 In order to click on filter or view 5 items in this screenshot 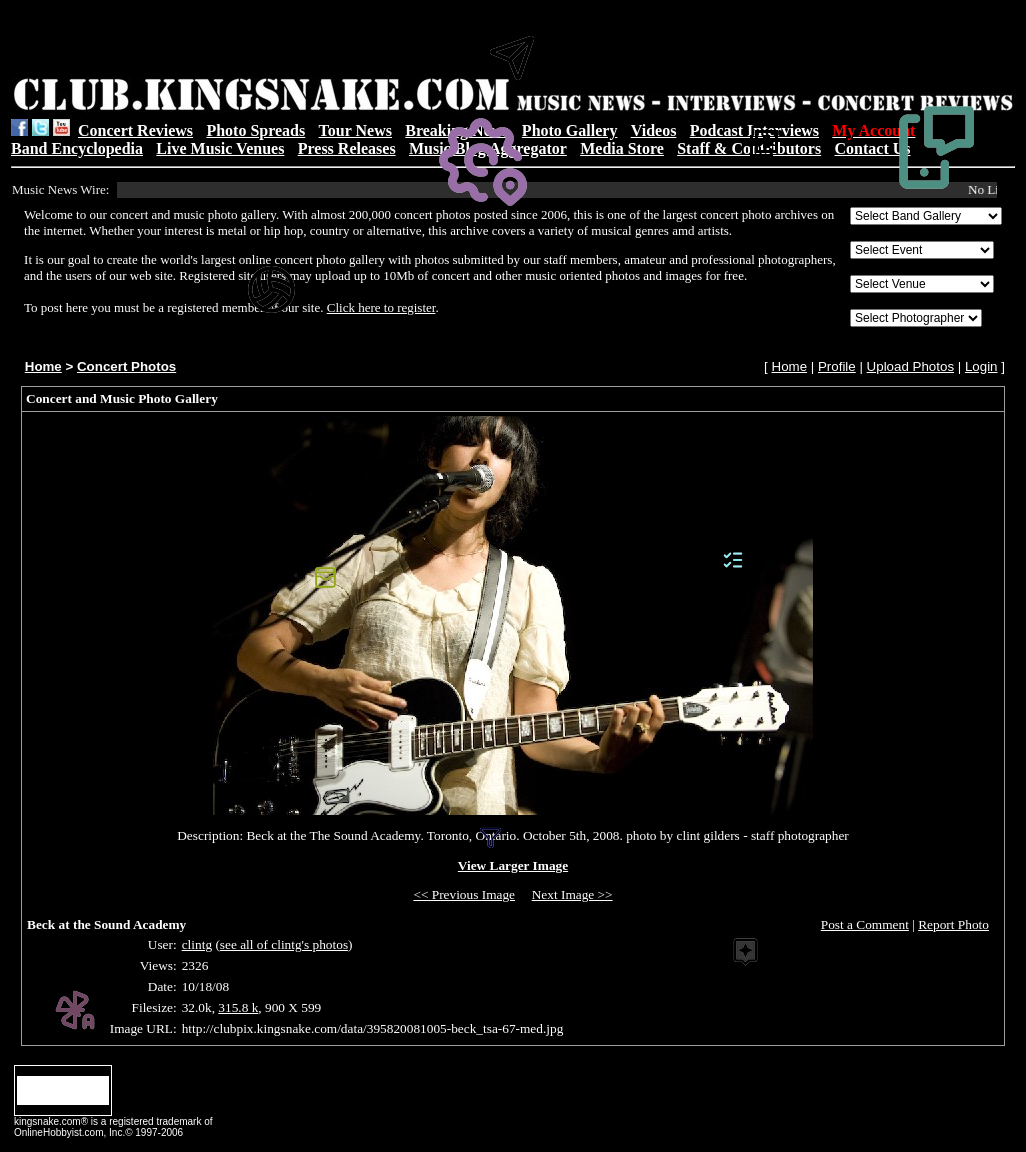, I will do `click(764, 144)`.